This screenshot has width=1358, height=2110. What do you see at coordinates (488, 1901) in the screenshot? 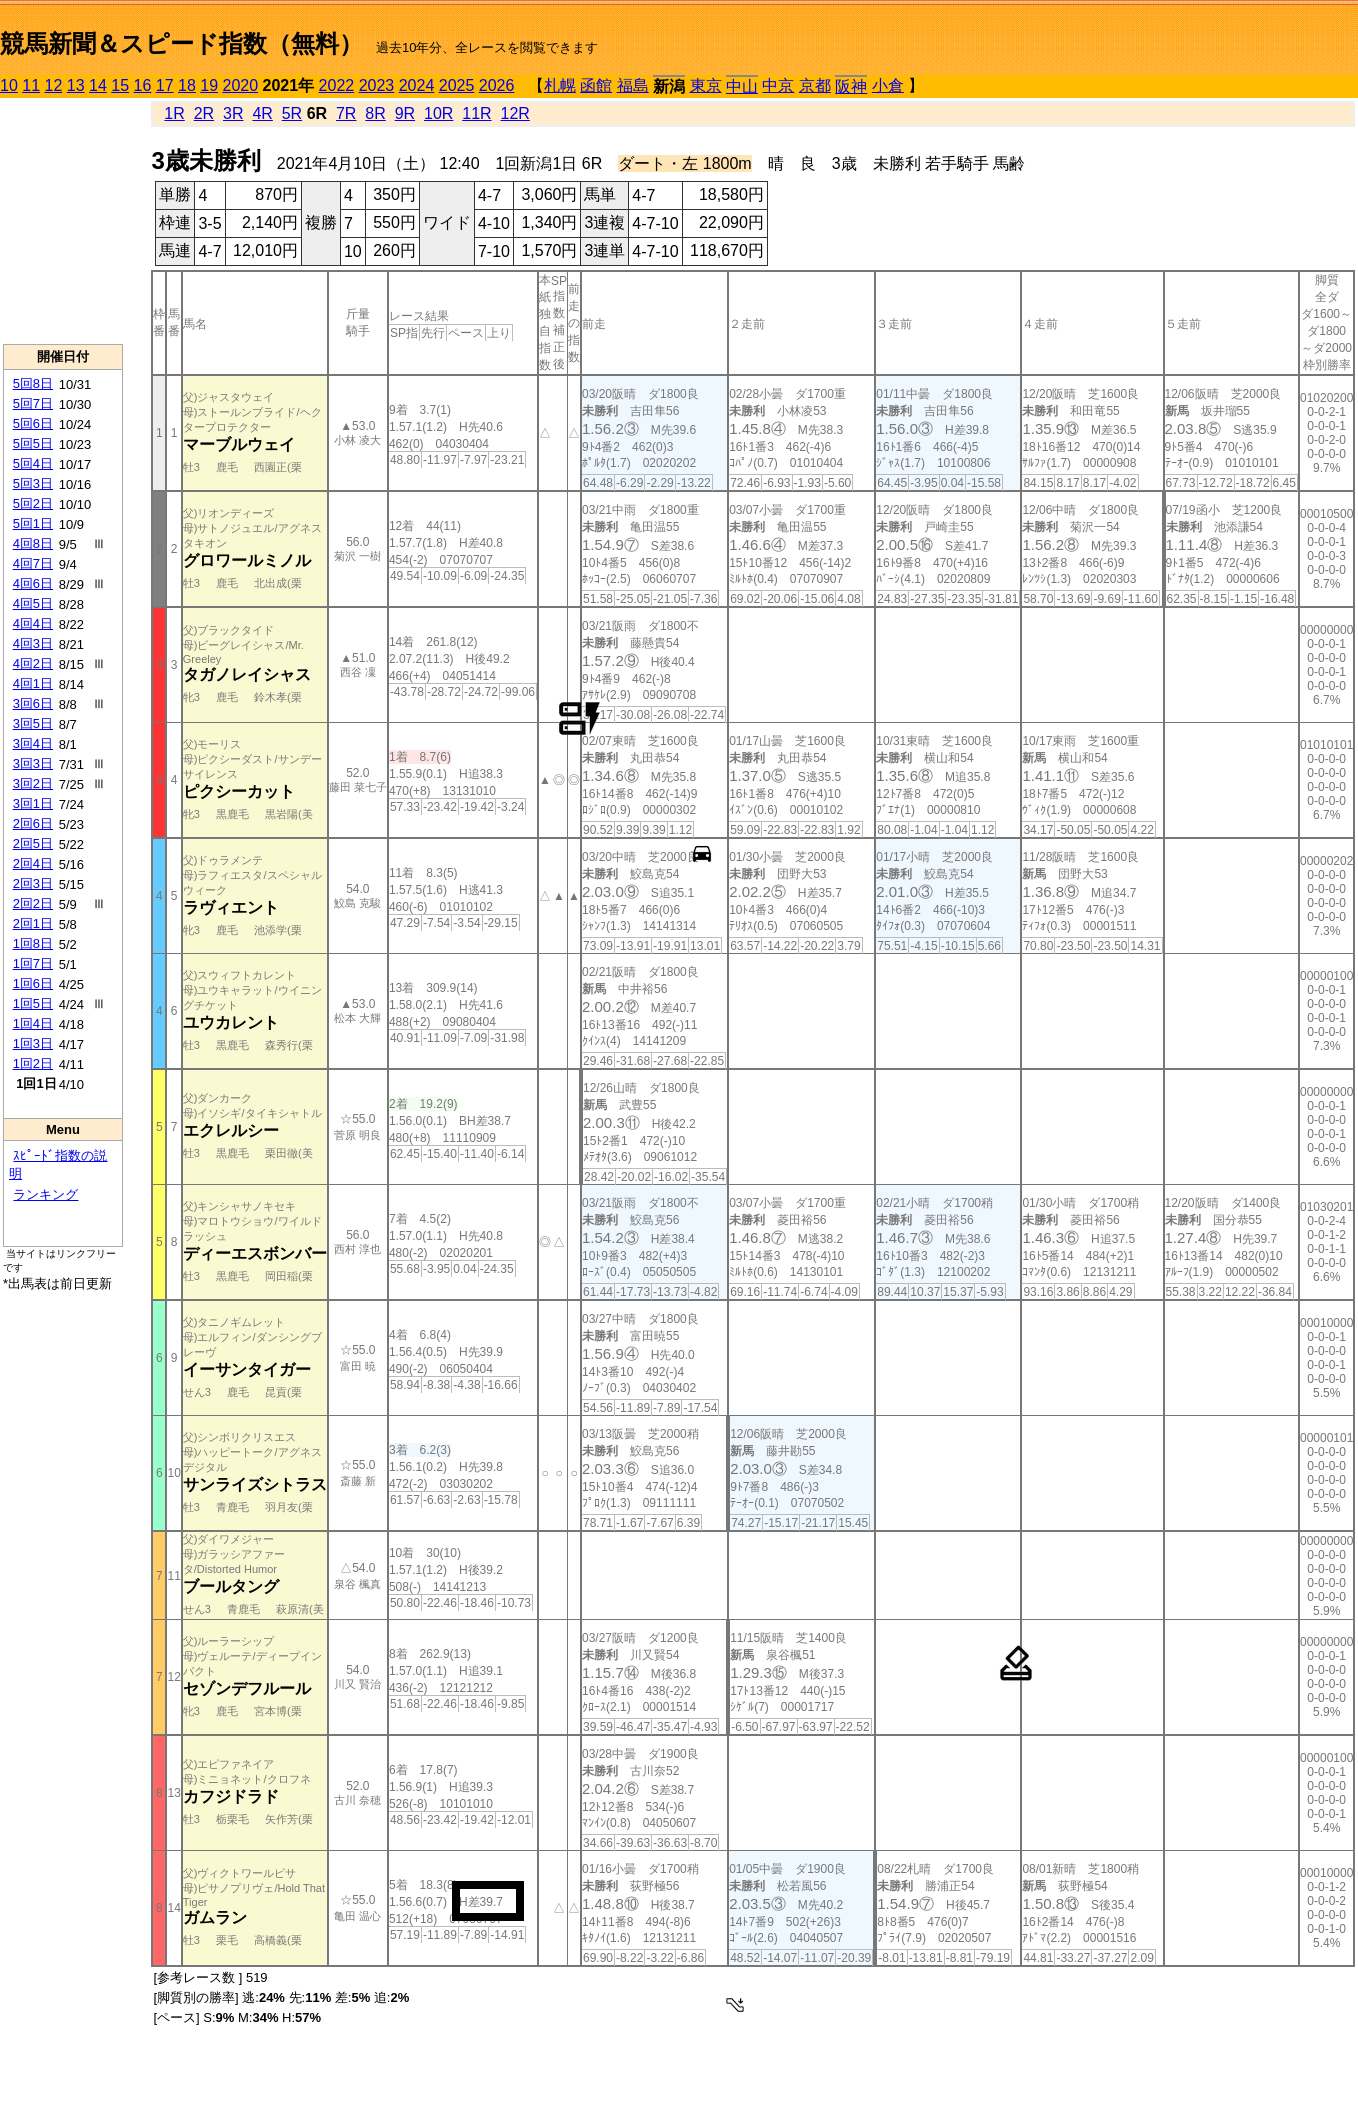
I see `crop image to 7:5 aspect ratio` at bounding box center [488, 1901].